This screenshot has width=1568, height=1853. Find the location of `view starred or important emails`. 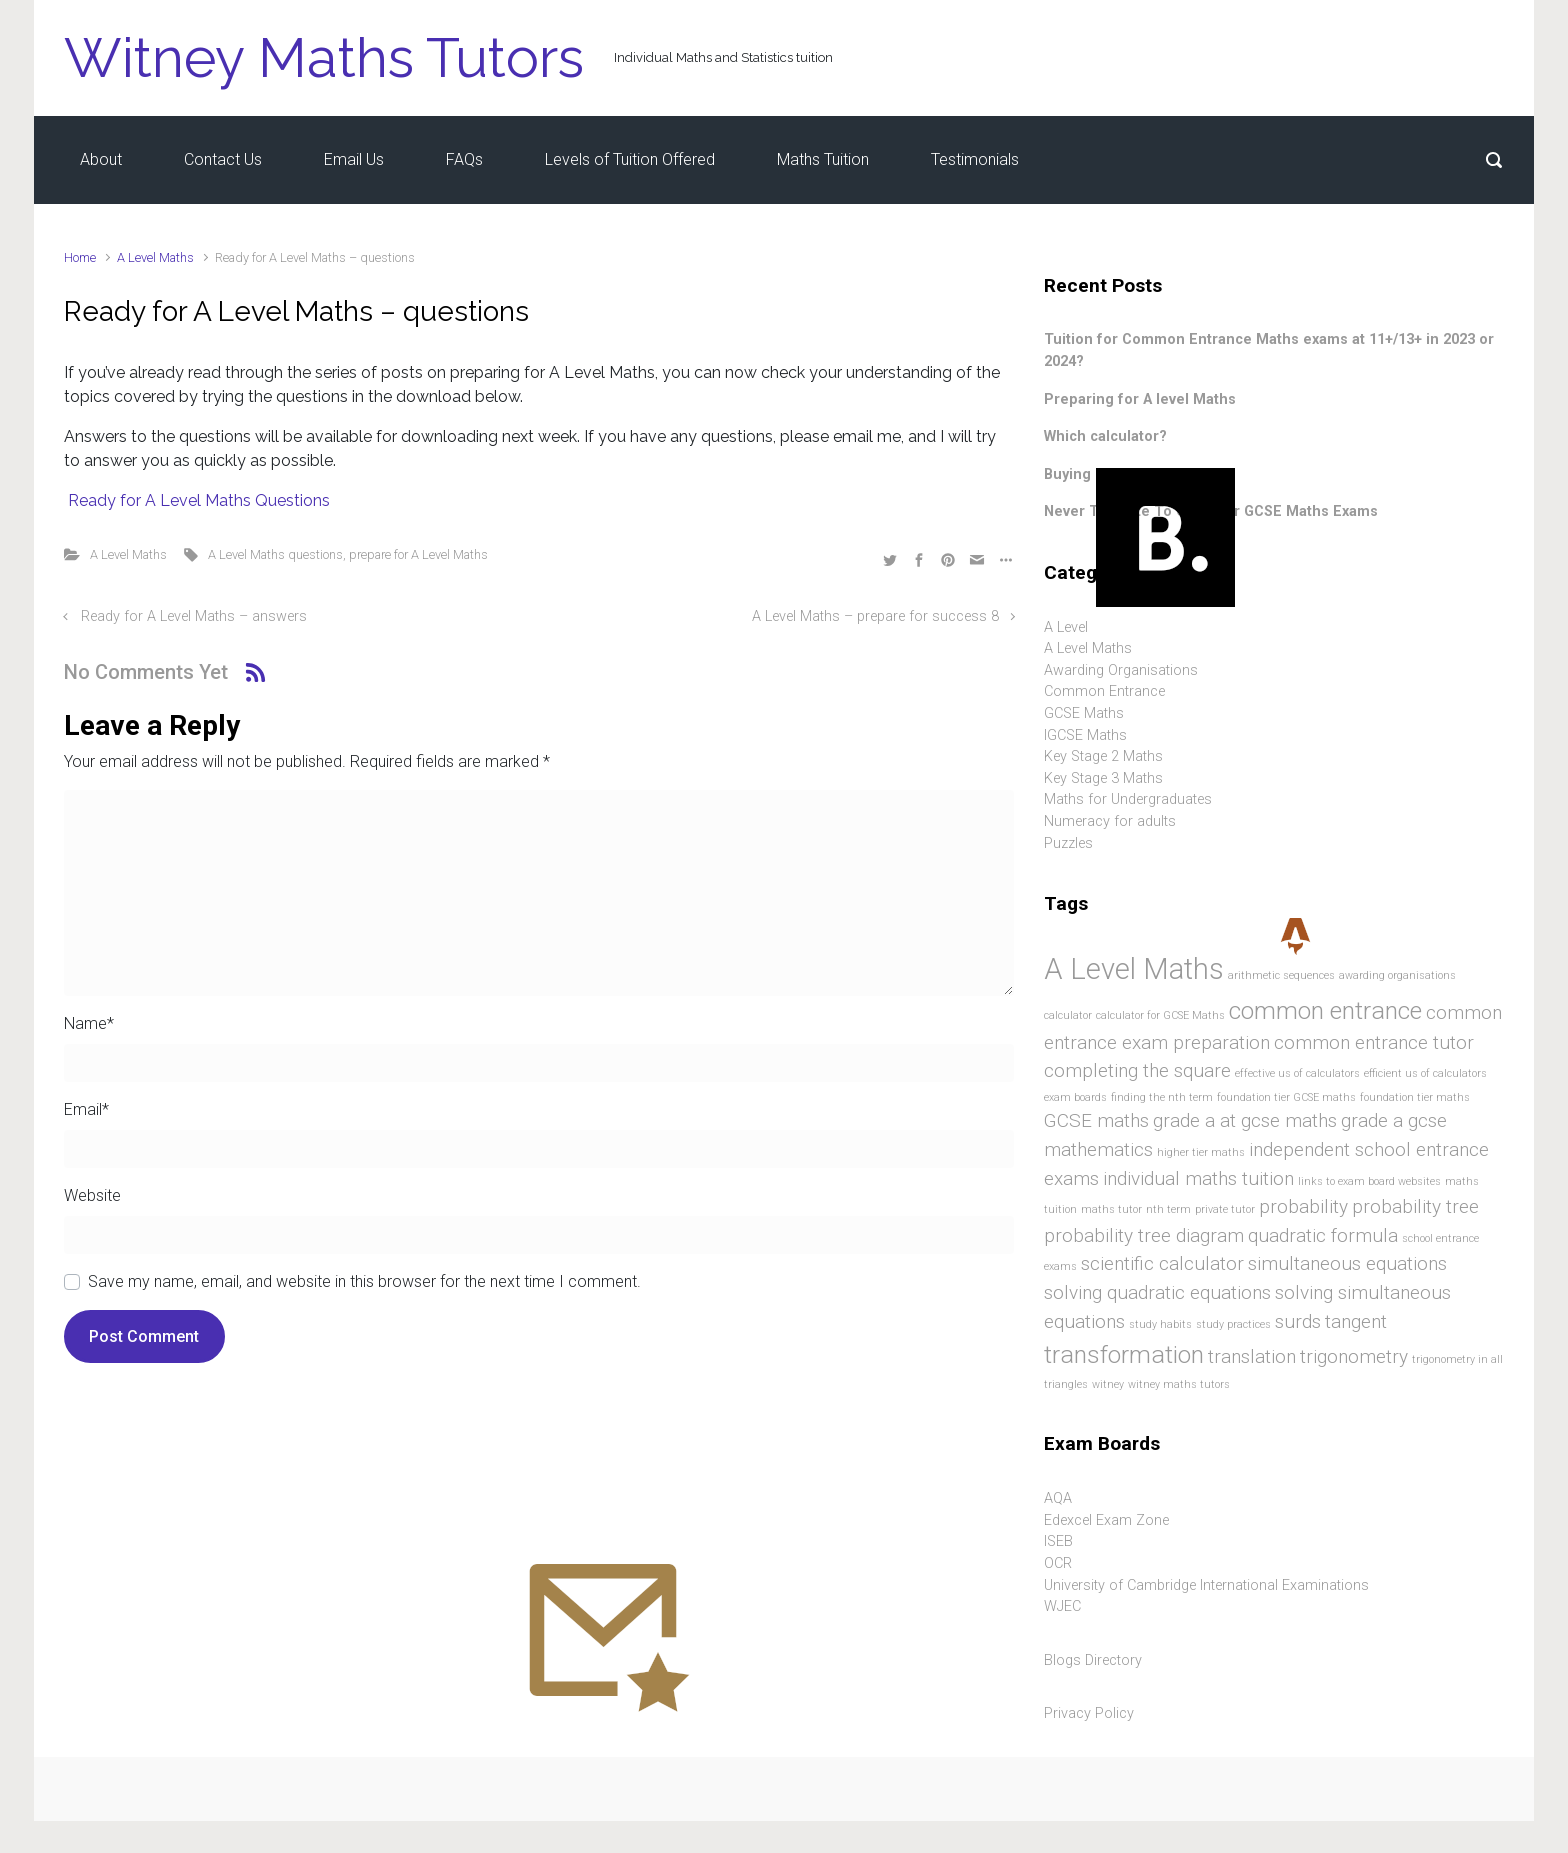

view starred or important emails is located at coordinates (603, 1630).